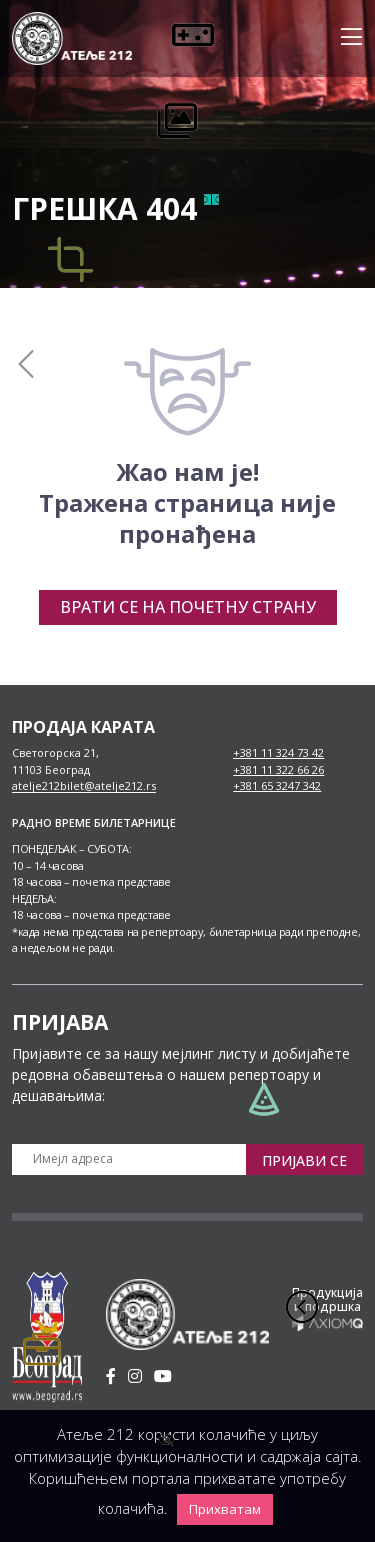  I want to click on view basketball court information, so click(211, 199).